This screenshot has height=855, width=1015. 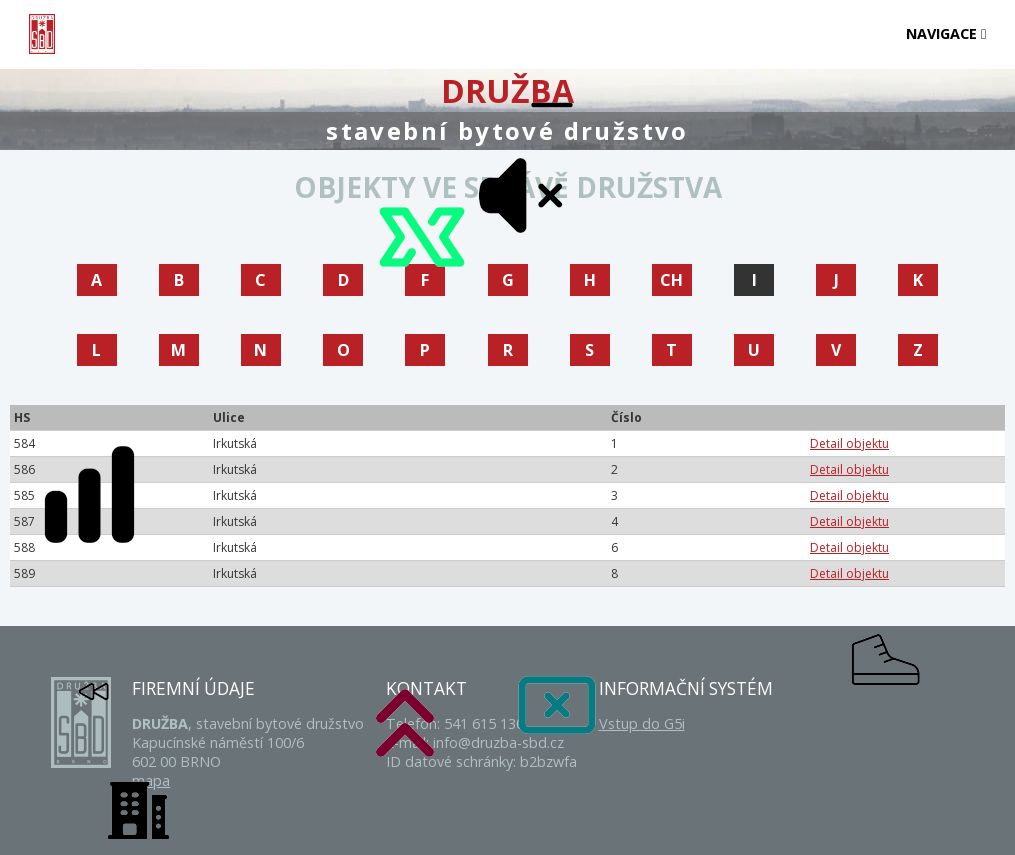 I want to click on mute audio or sound, so click(x=520, y=195).